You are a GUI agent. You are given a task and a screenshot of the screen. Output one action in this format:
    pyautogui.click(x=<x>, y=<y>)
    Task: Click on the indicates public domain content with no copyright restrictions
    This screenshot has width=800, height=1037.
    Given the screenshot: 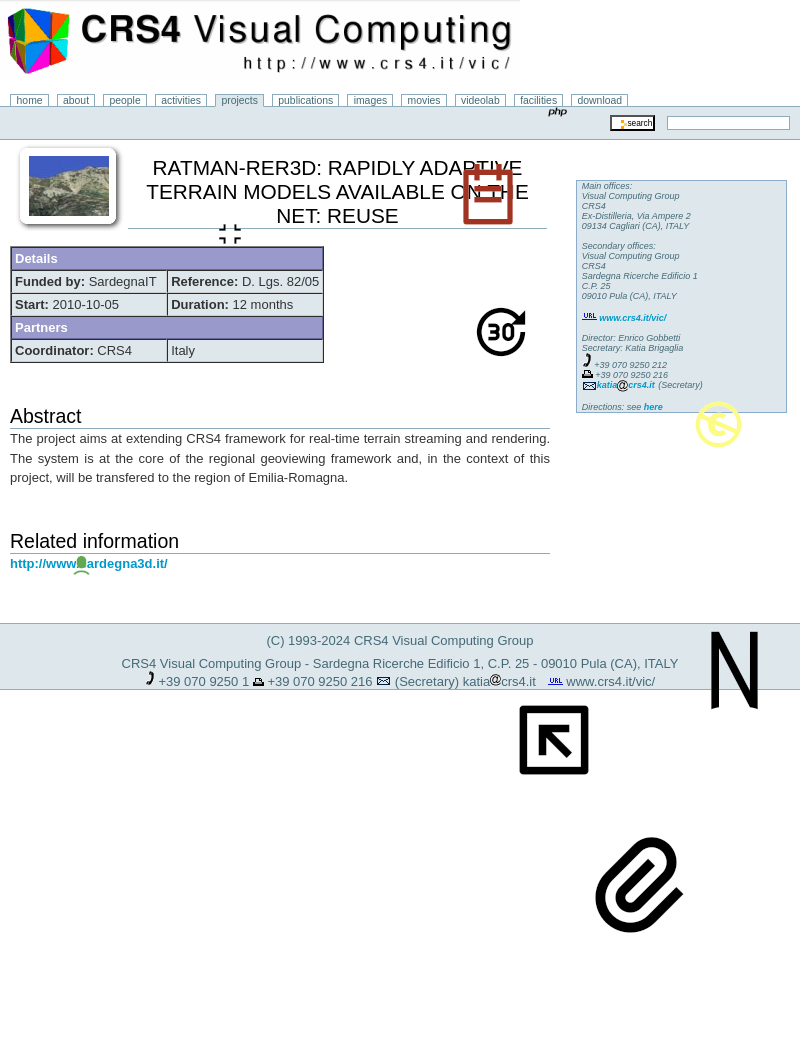 What is the action you would take?
    pyautogui.click(x=718, y=424)
    